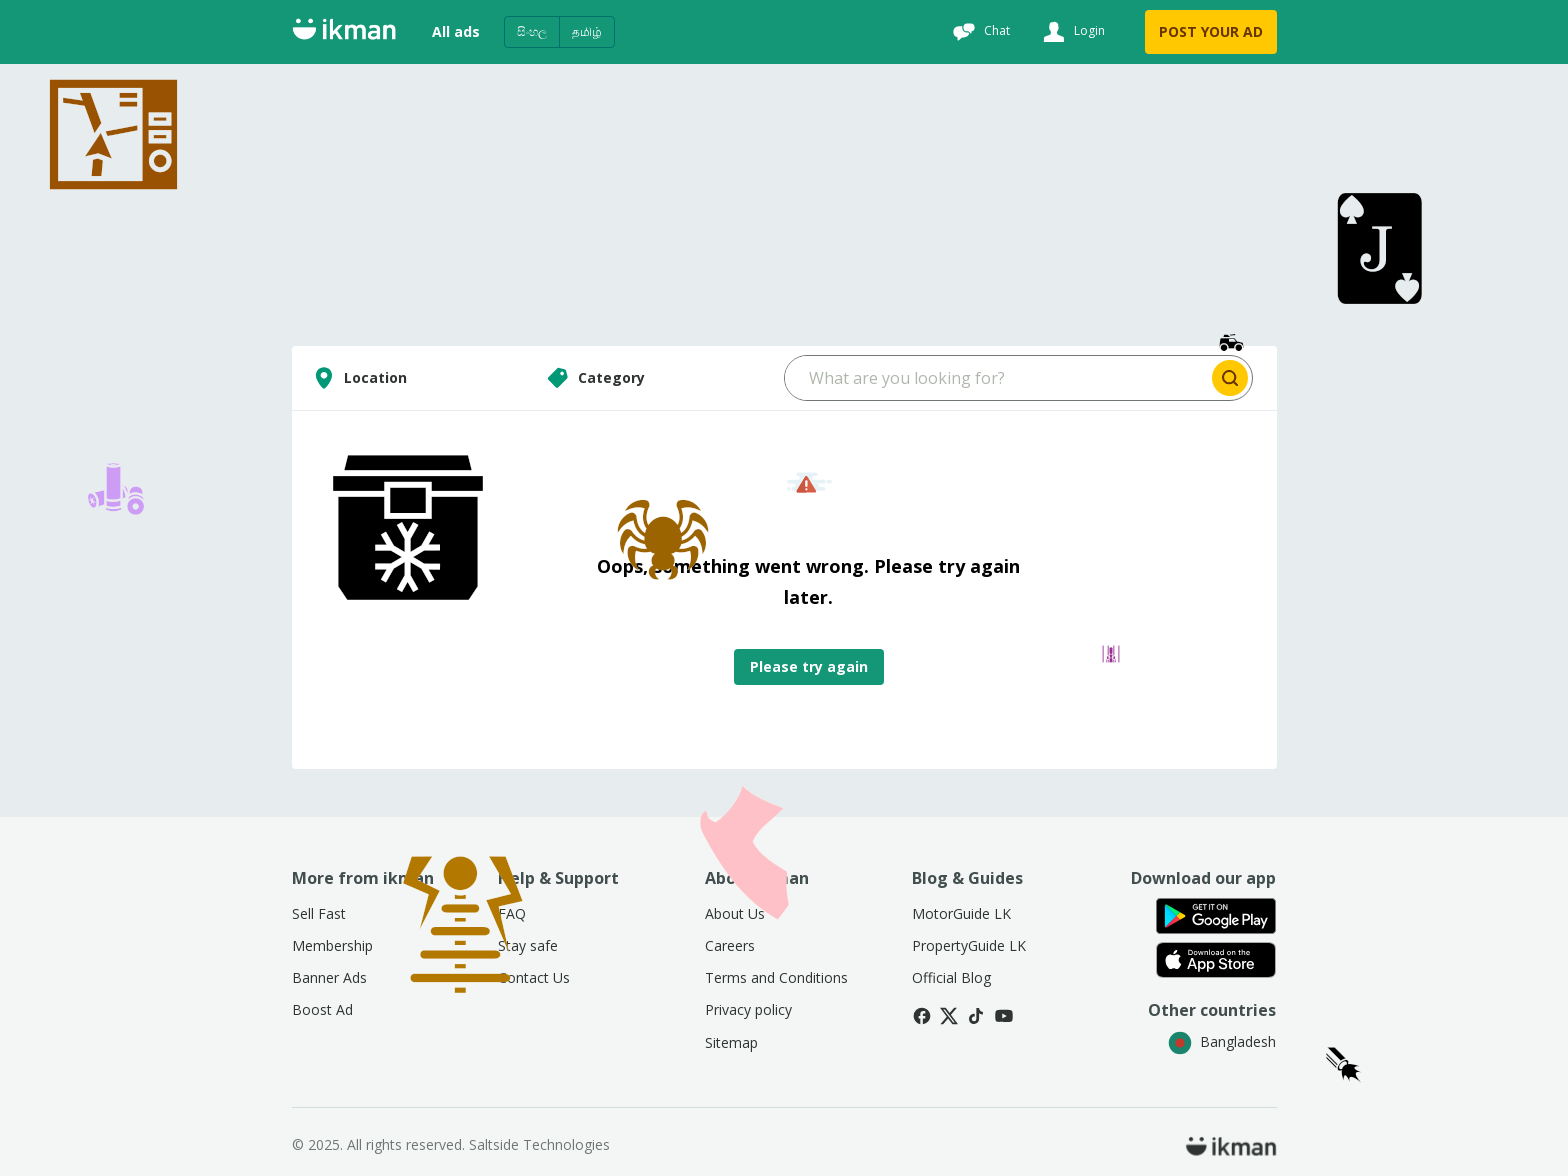 This screenshot has width=1568, height=1176. I want to click on select jeep or off-road vehicle, so click(1231, 342).